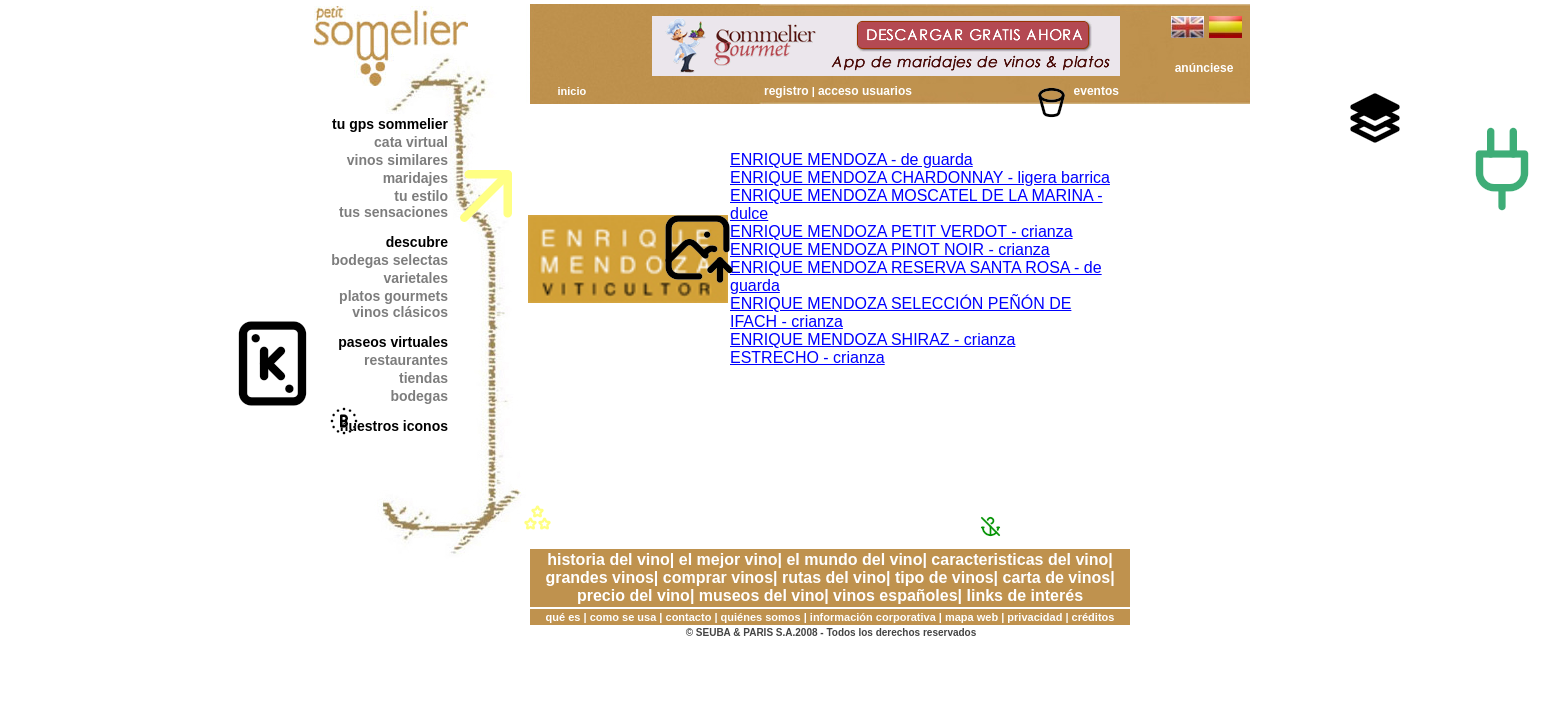 The image size is (1568, 720). What do you see at coordinates (272, 363) in the screenshot?
I see `king playing card in a card game app` at bounding box center [272, 363].